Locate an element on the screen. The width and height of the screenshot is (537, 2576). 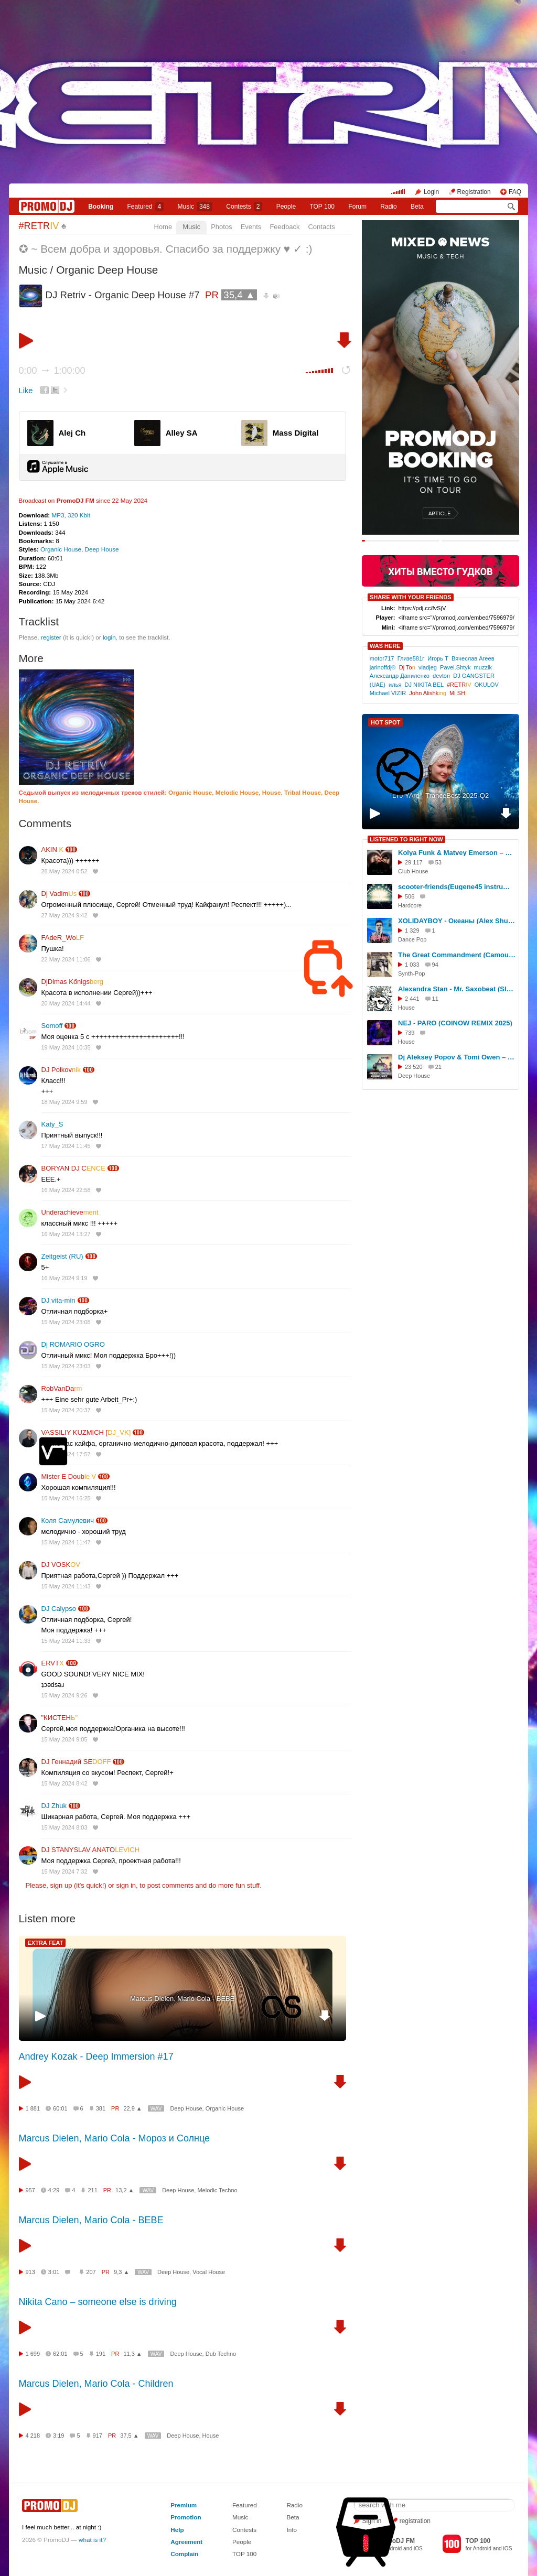
connect to Last.fm account is located at coordinates (282, 2006).